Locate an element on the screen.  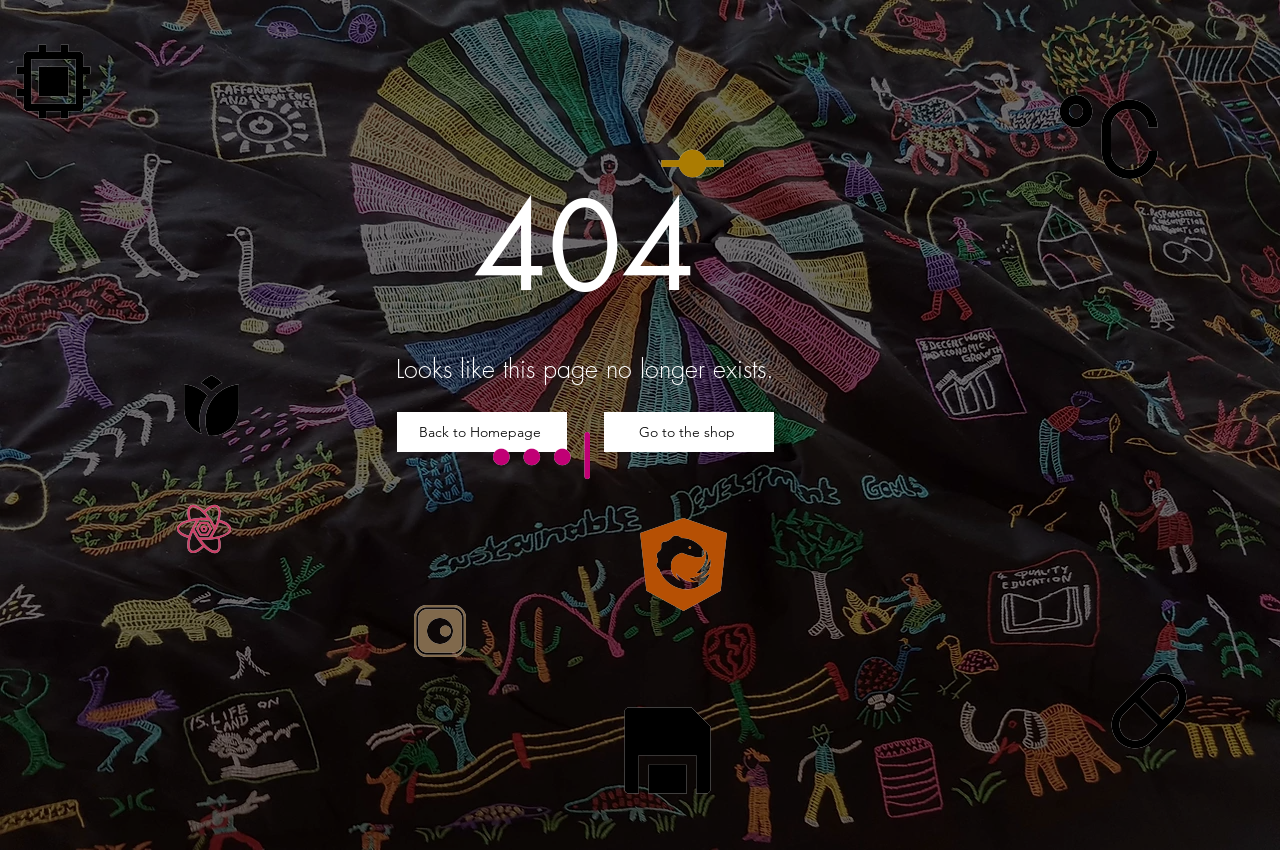
access nature or garden-related features is located at coordinates (211, 405).